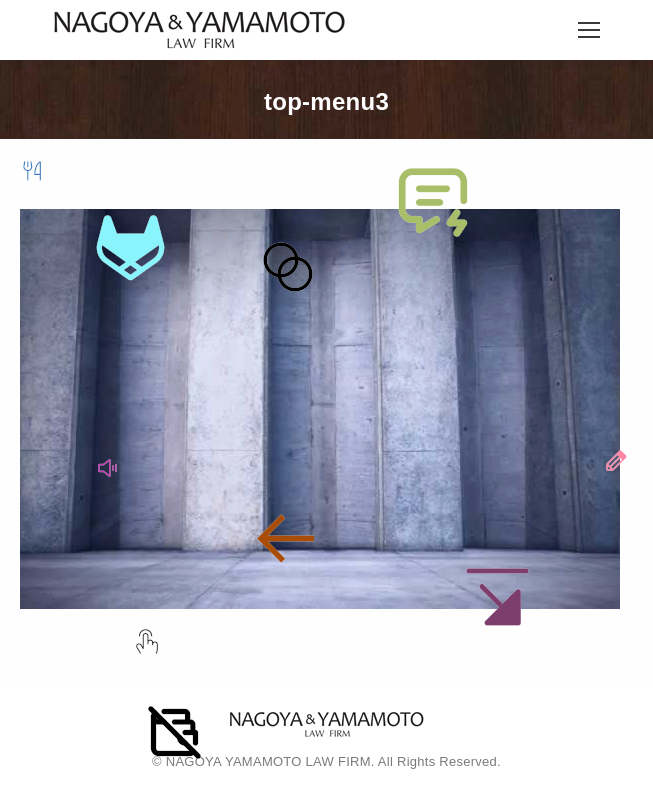 The image size is (653, 785). What do you see at coordinates (174, 732) in the screenshot?
I see `wallet feature unavailable or disabled` at bounding box center [174, 732].